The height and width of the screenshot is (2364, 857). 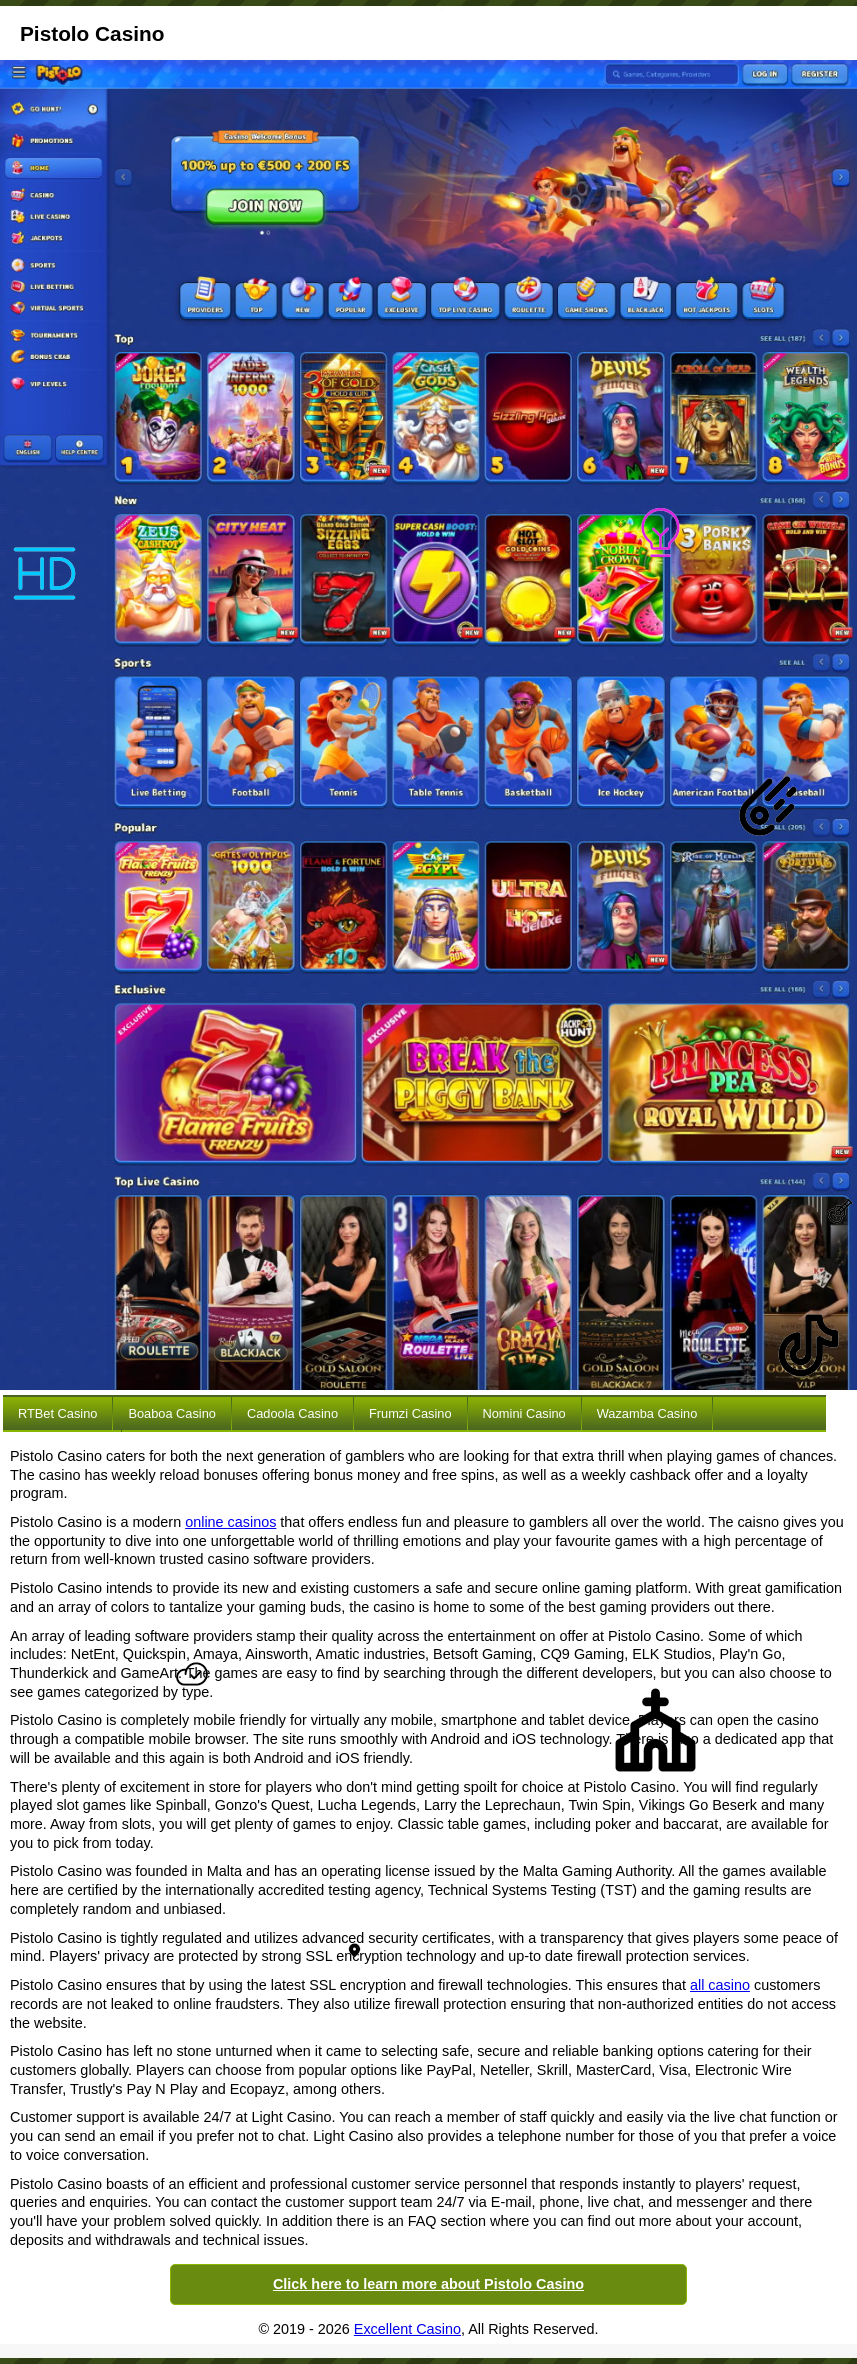 What do you see at coordinates (655, 1734) in the screenshot?
I see `view nearby churches or places of worship` at bounding box center [655, 1734].